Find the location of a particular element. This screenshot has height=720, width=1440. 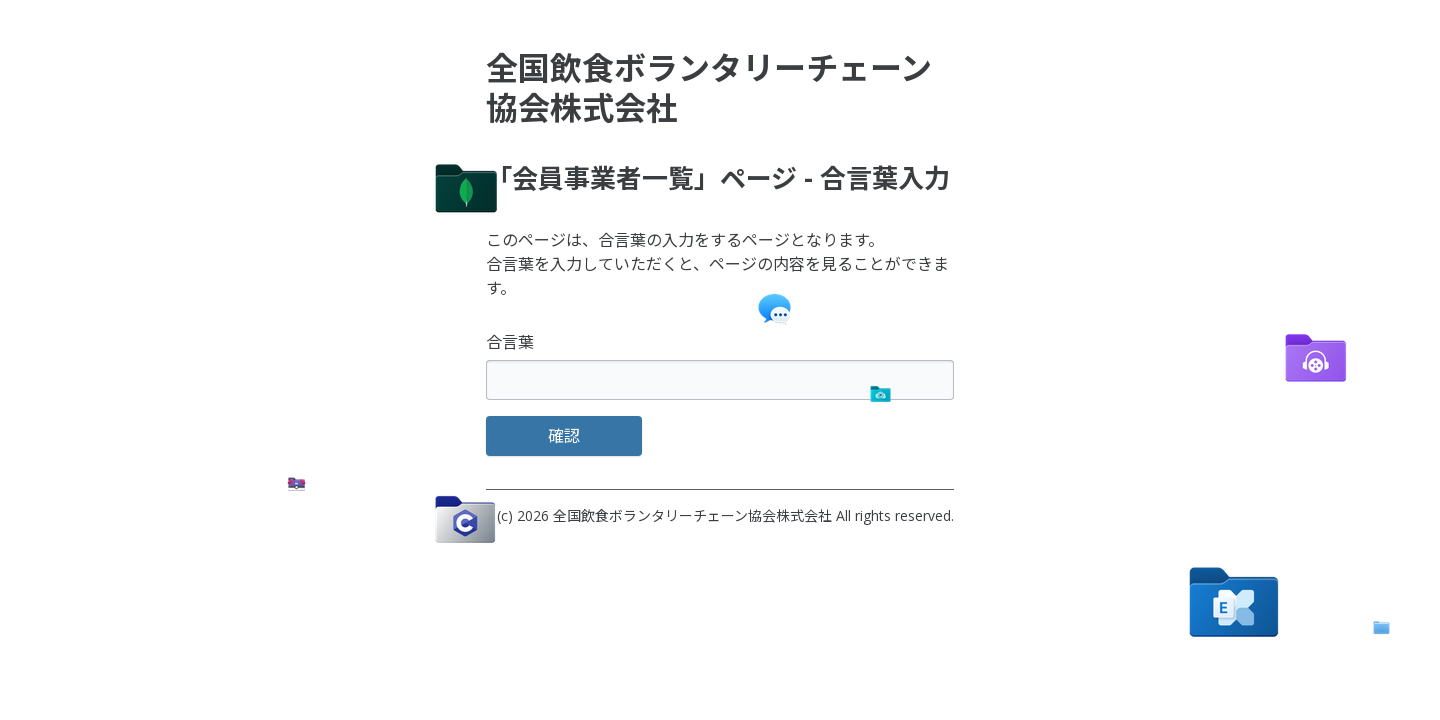

folder containing pokémon master ball images or assets is located at coordinates (296, 484).